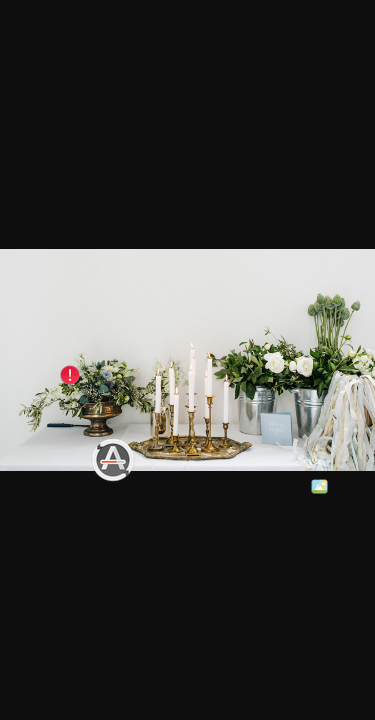 This screenshot has width=375, height=720. I want to click on check for and install system software updates, so click(113, 460).